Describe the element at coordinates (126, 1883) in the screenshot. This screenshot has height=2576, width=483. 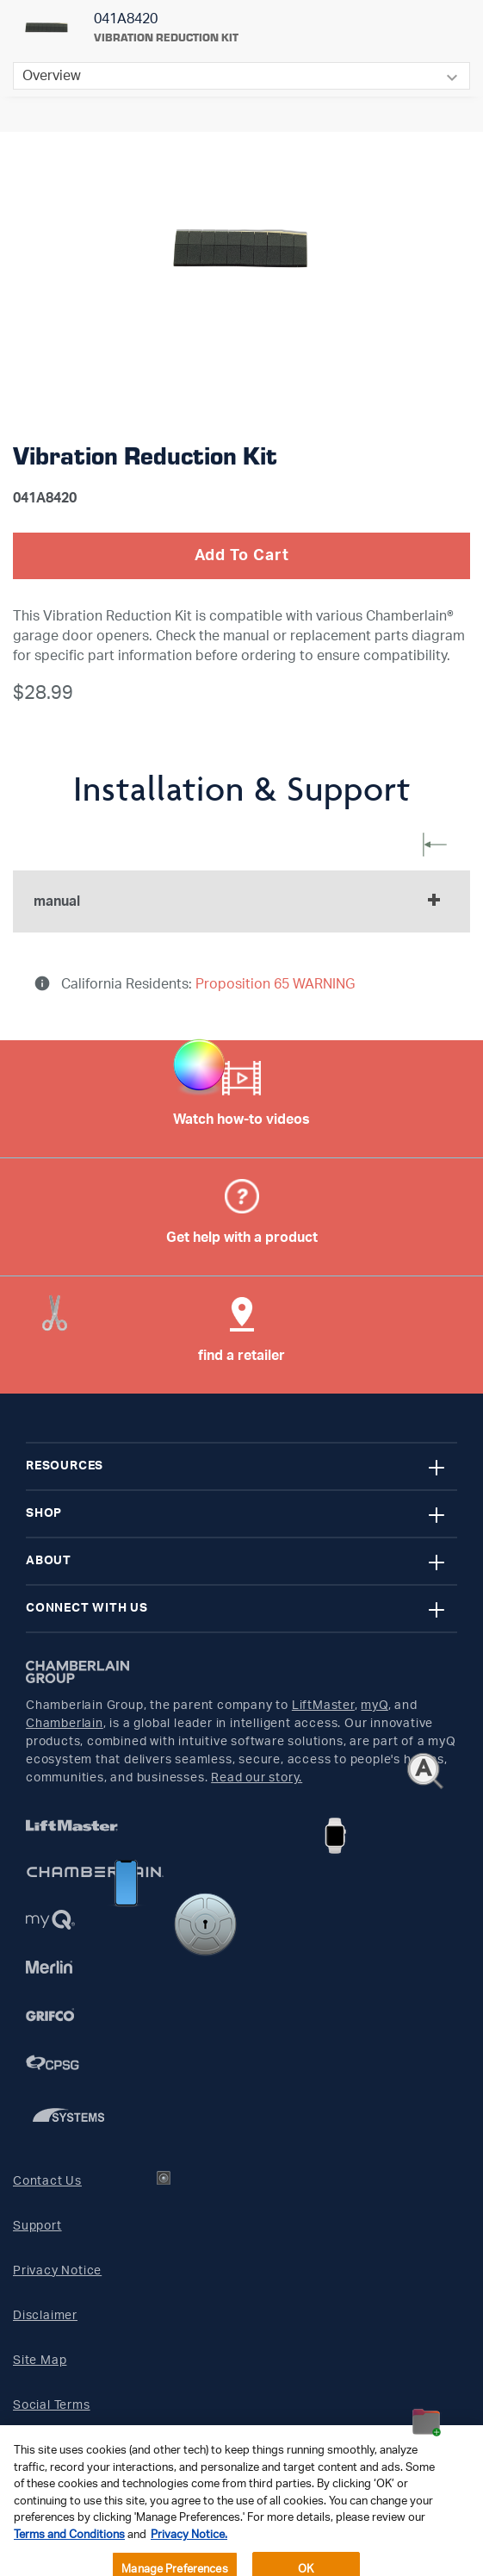
I see `iPhone device connected to this mac` at that location.